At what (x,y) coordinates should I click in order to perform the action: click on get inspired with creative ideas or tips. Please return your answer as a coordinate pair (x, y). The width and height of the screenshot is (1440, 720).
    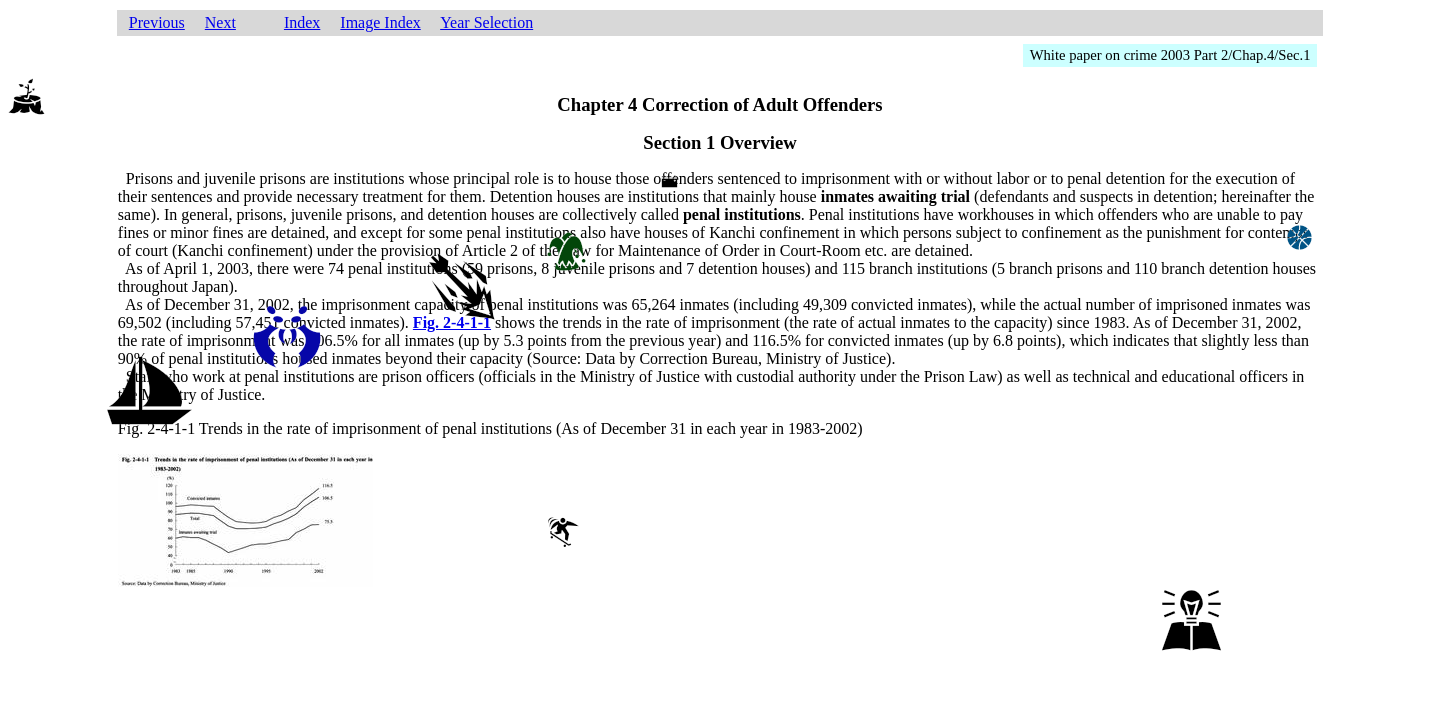
    Looking at the image, I should click on (1191, 620).